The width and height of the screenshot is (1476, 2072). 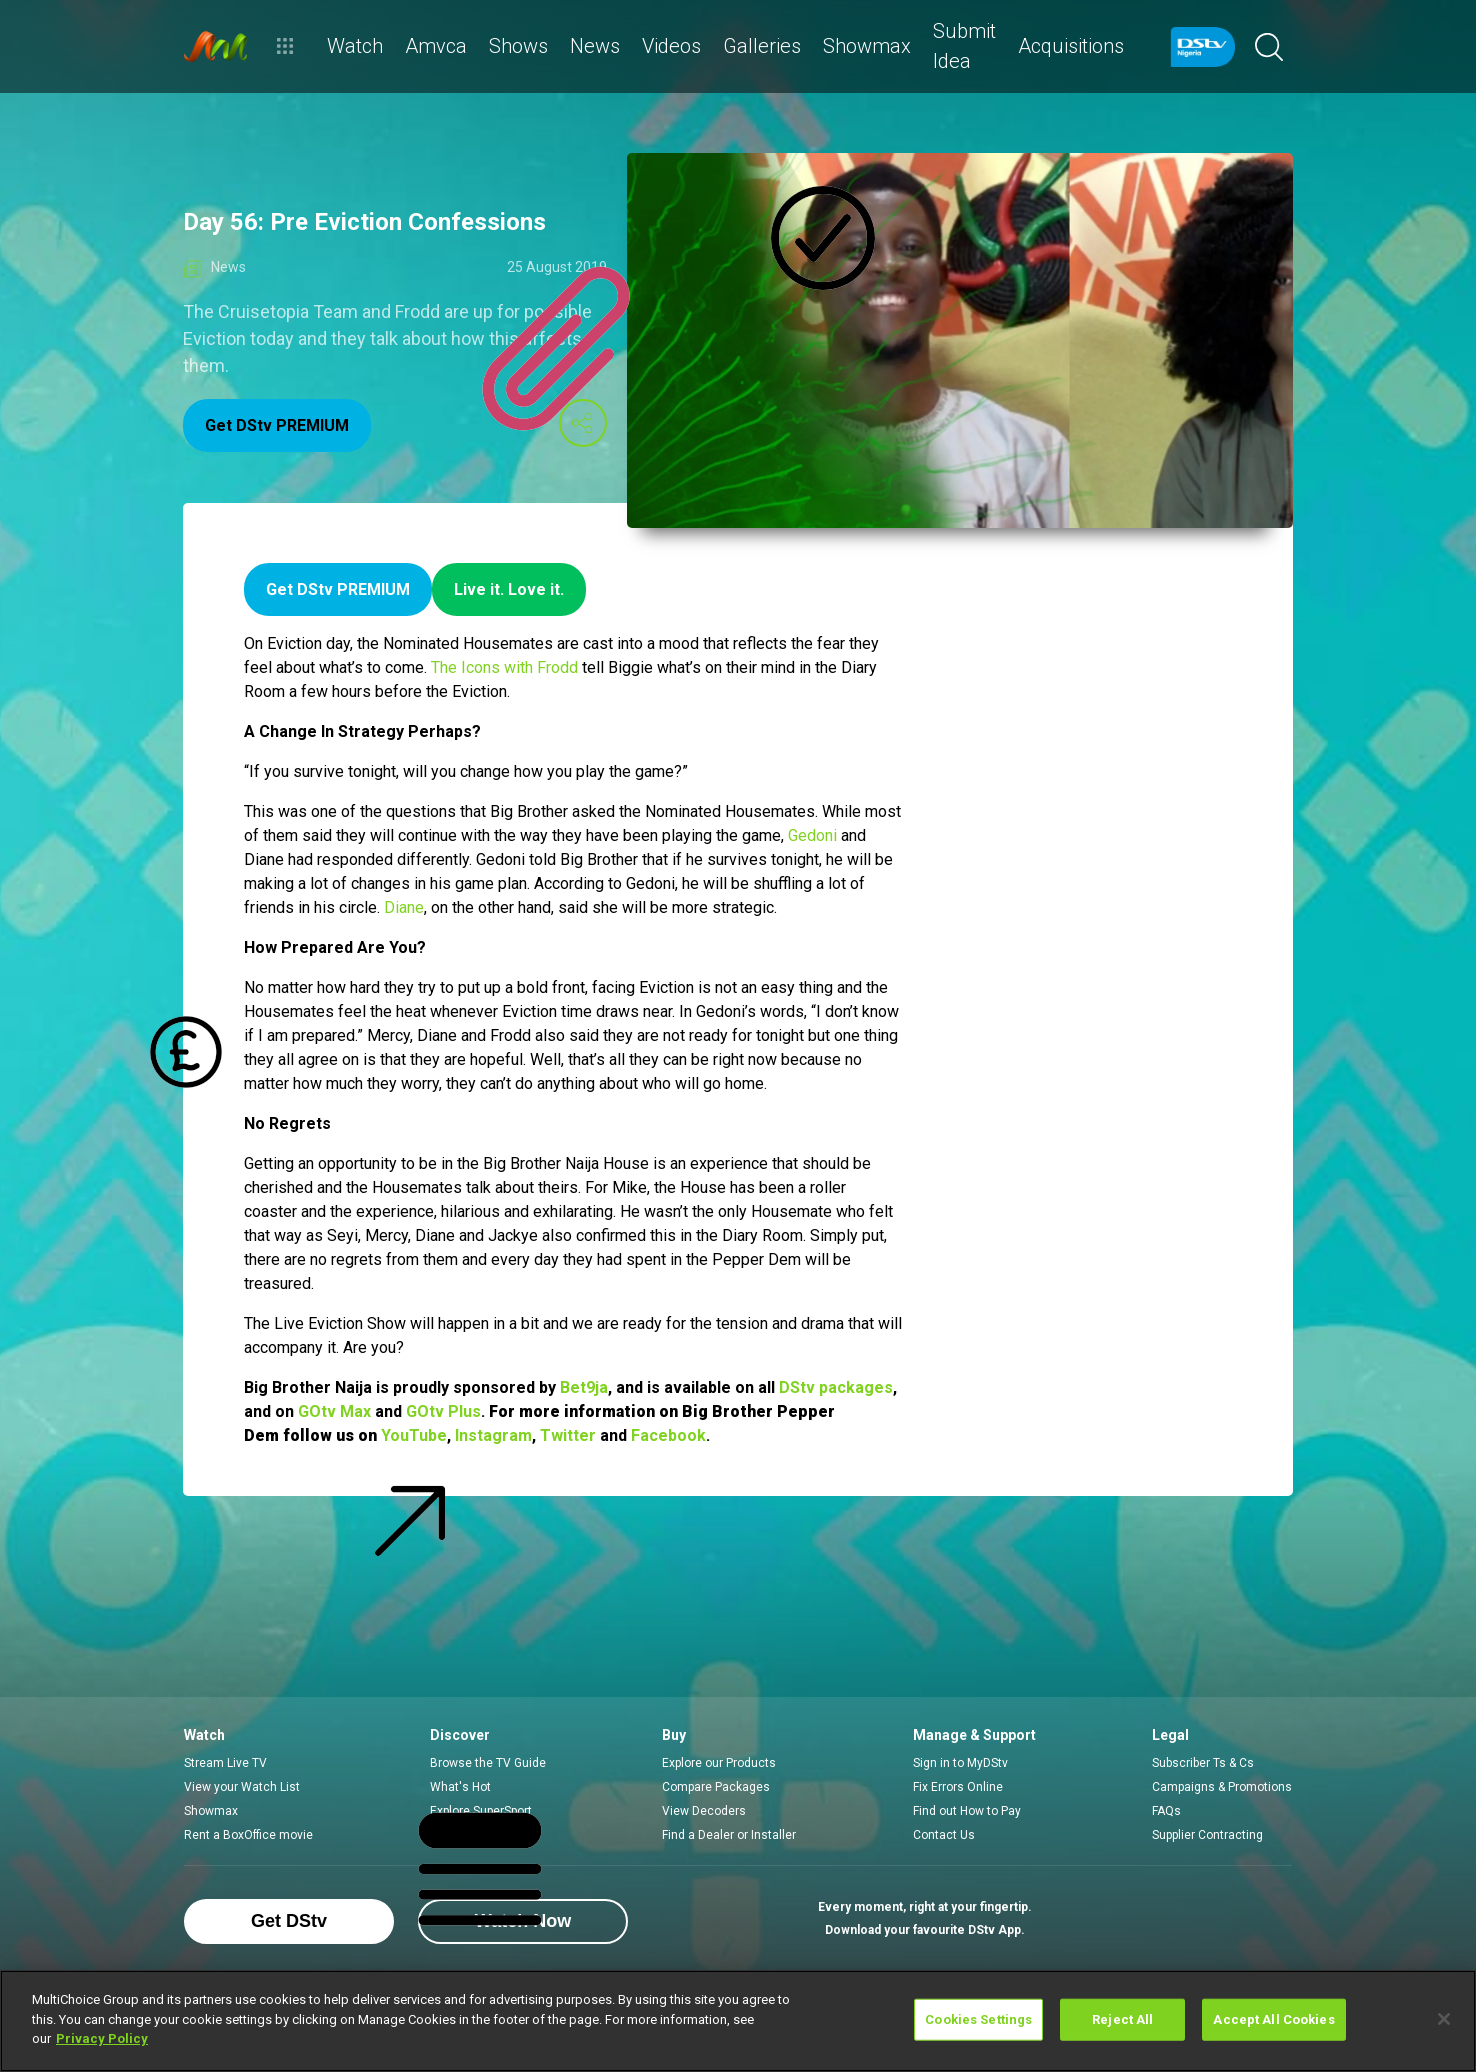 What do you see at coordinates (410, 1521) in the screenshot?
I see `open link in new tab or window` at bounding box center [410, 1521].